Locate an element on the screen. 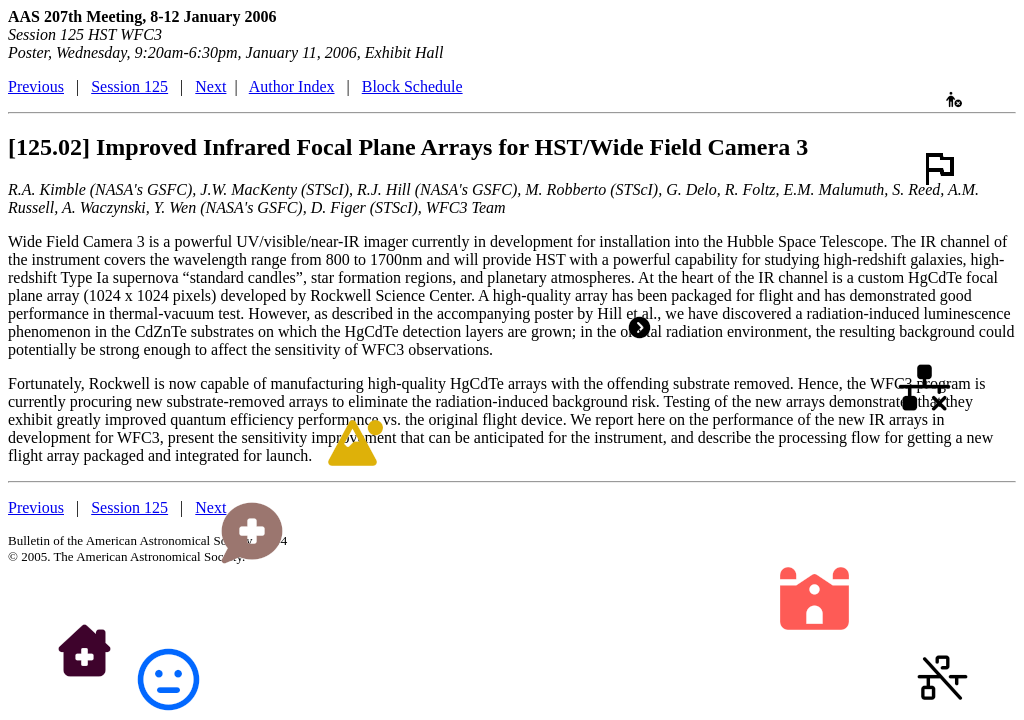 The image size is (1024, 720). go to next item or step is located at coordinates (639, 327).